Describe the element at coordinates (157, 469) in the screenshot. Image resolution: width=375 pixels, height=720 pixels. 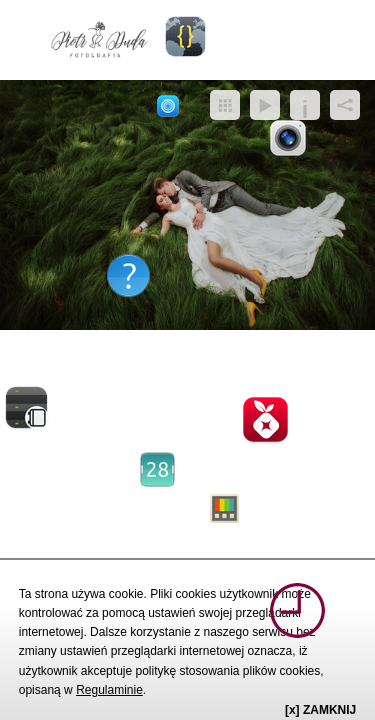
I see `open the calendar app` at that location.